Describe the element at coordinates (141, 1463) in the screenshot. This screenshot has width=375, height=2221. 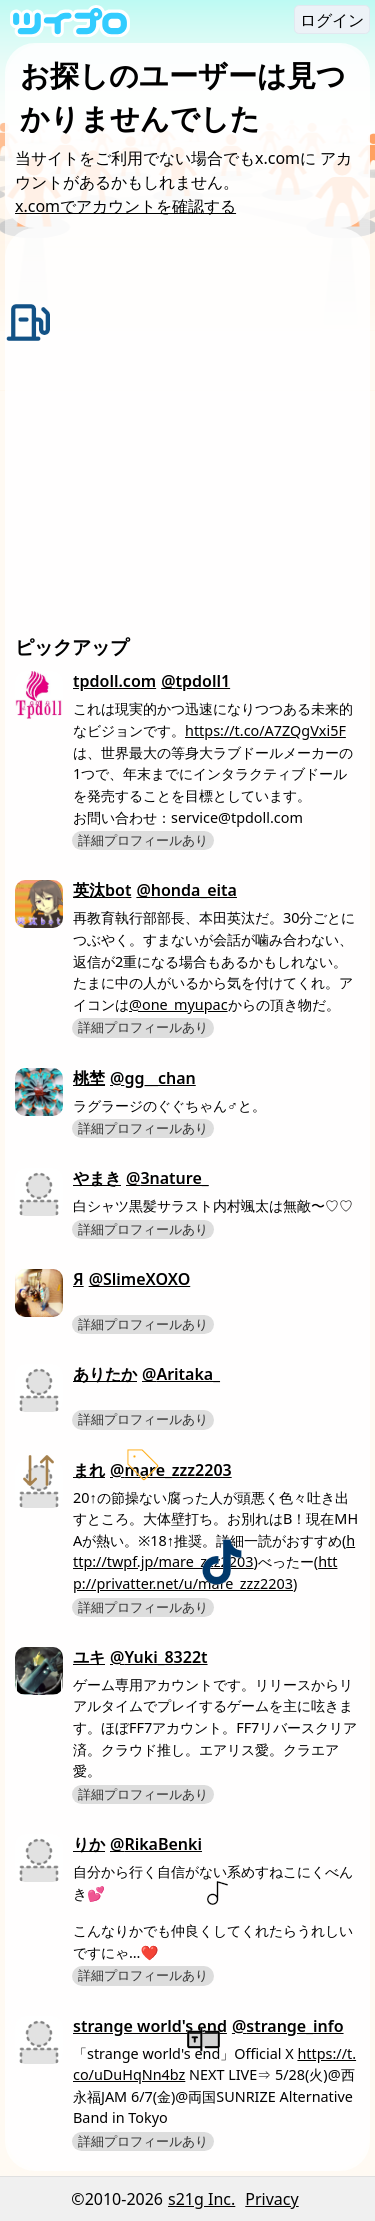
I see `add or manage tags for an item` at that location.